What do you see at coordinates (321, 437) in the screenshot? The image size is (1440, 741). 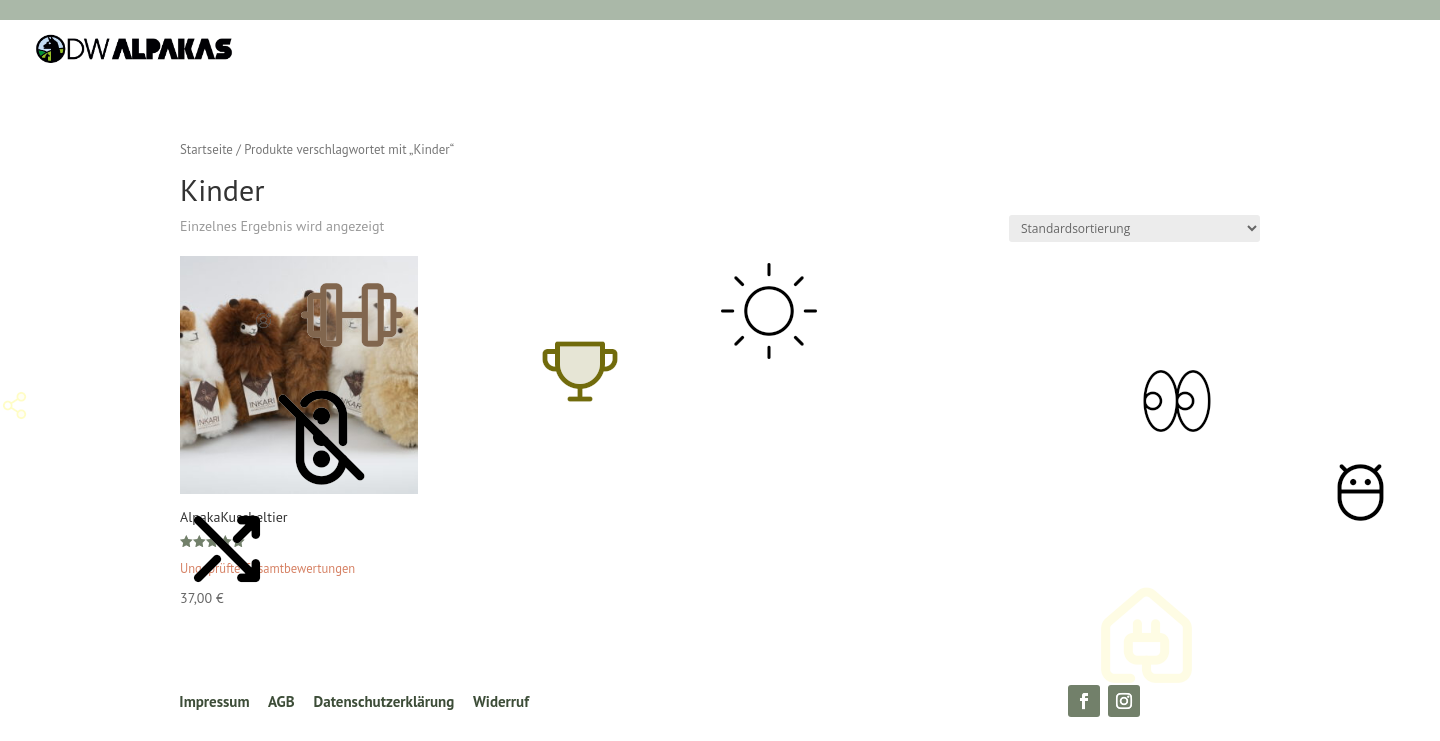 I see `traffic light system disabled or offline` at bounding box center [321, 437].